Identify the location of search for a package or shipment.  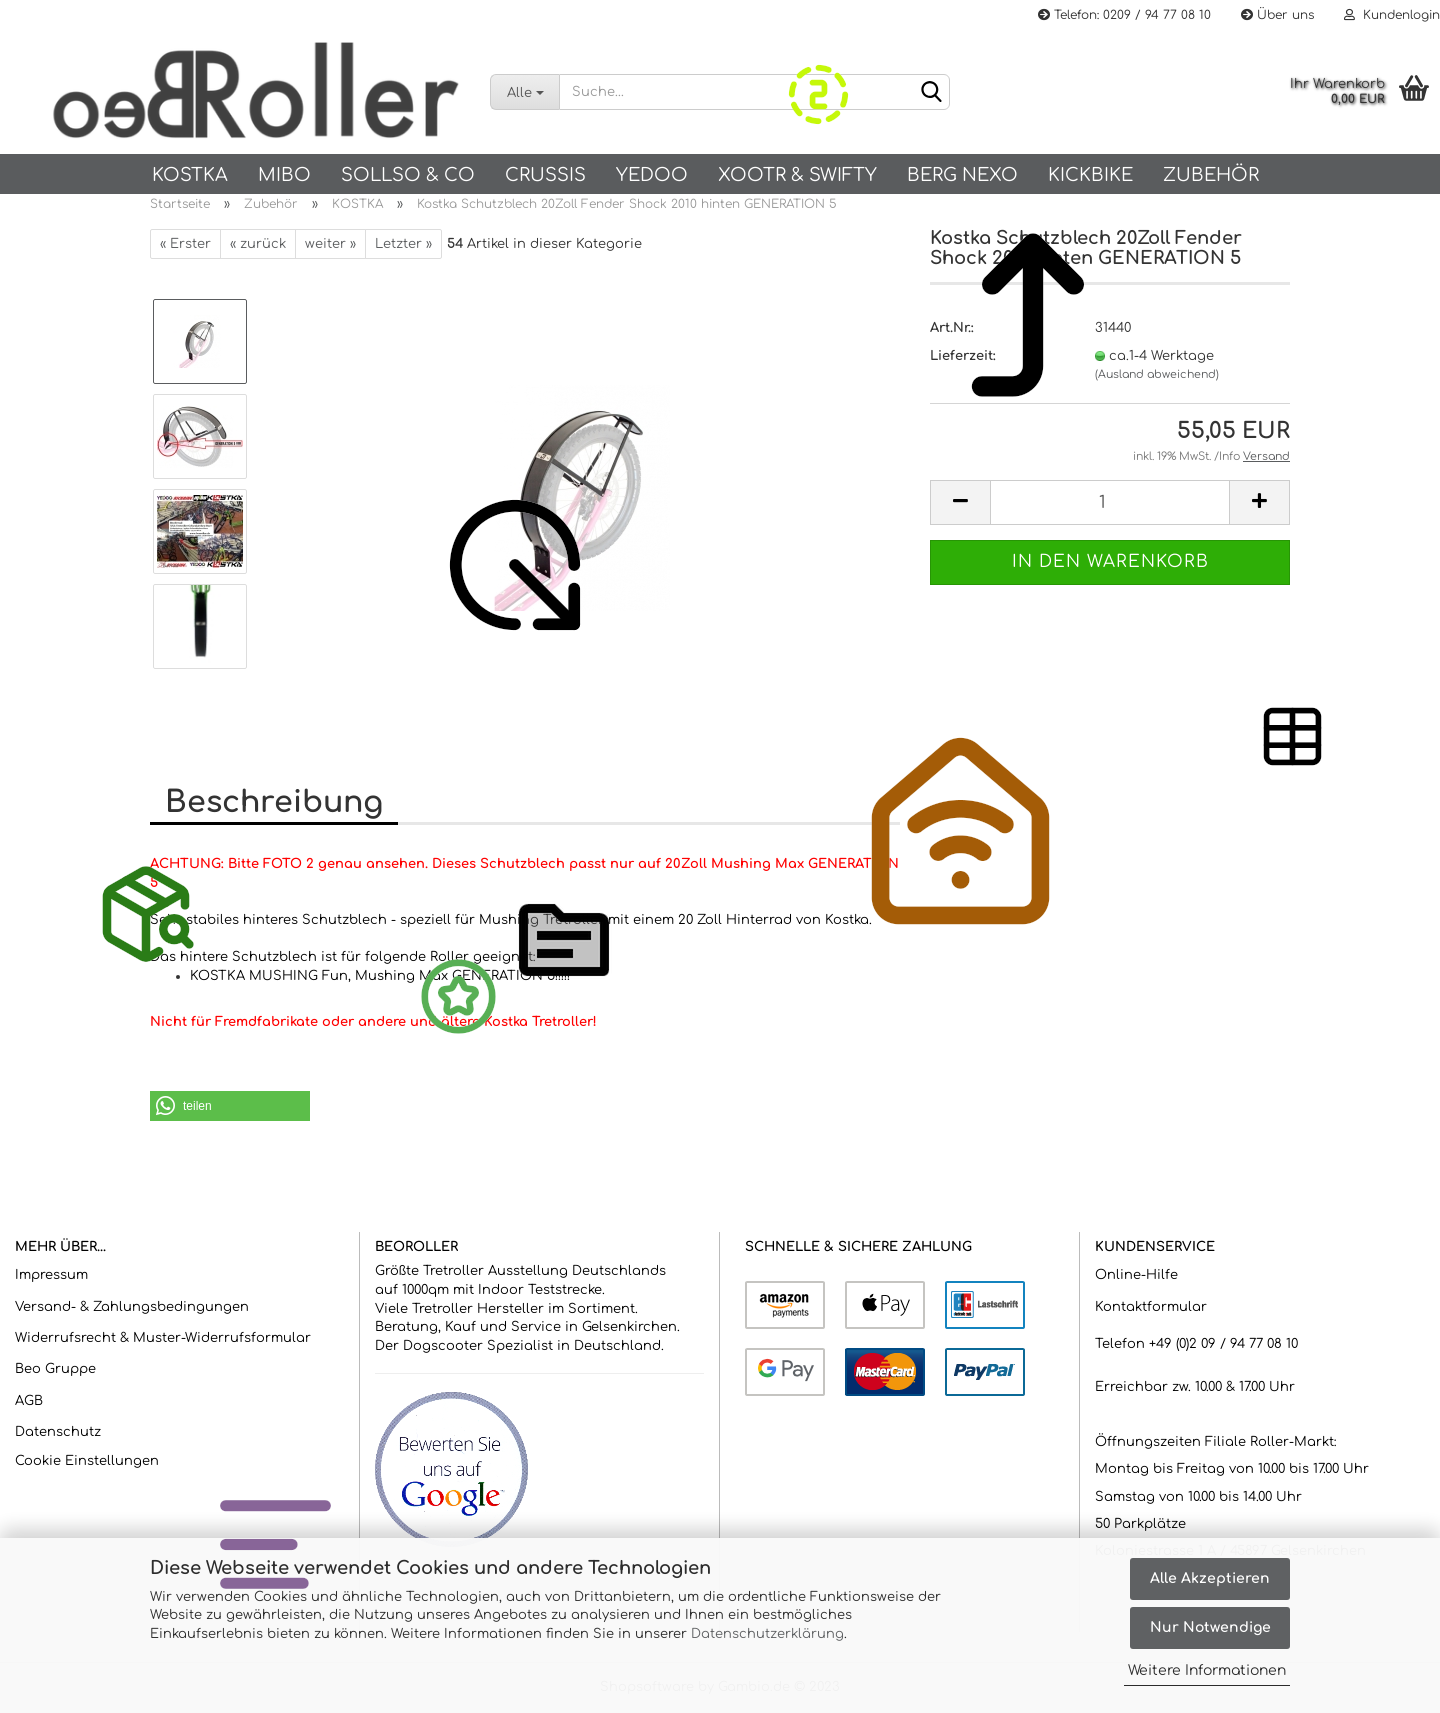
(146, 914).